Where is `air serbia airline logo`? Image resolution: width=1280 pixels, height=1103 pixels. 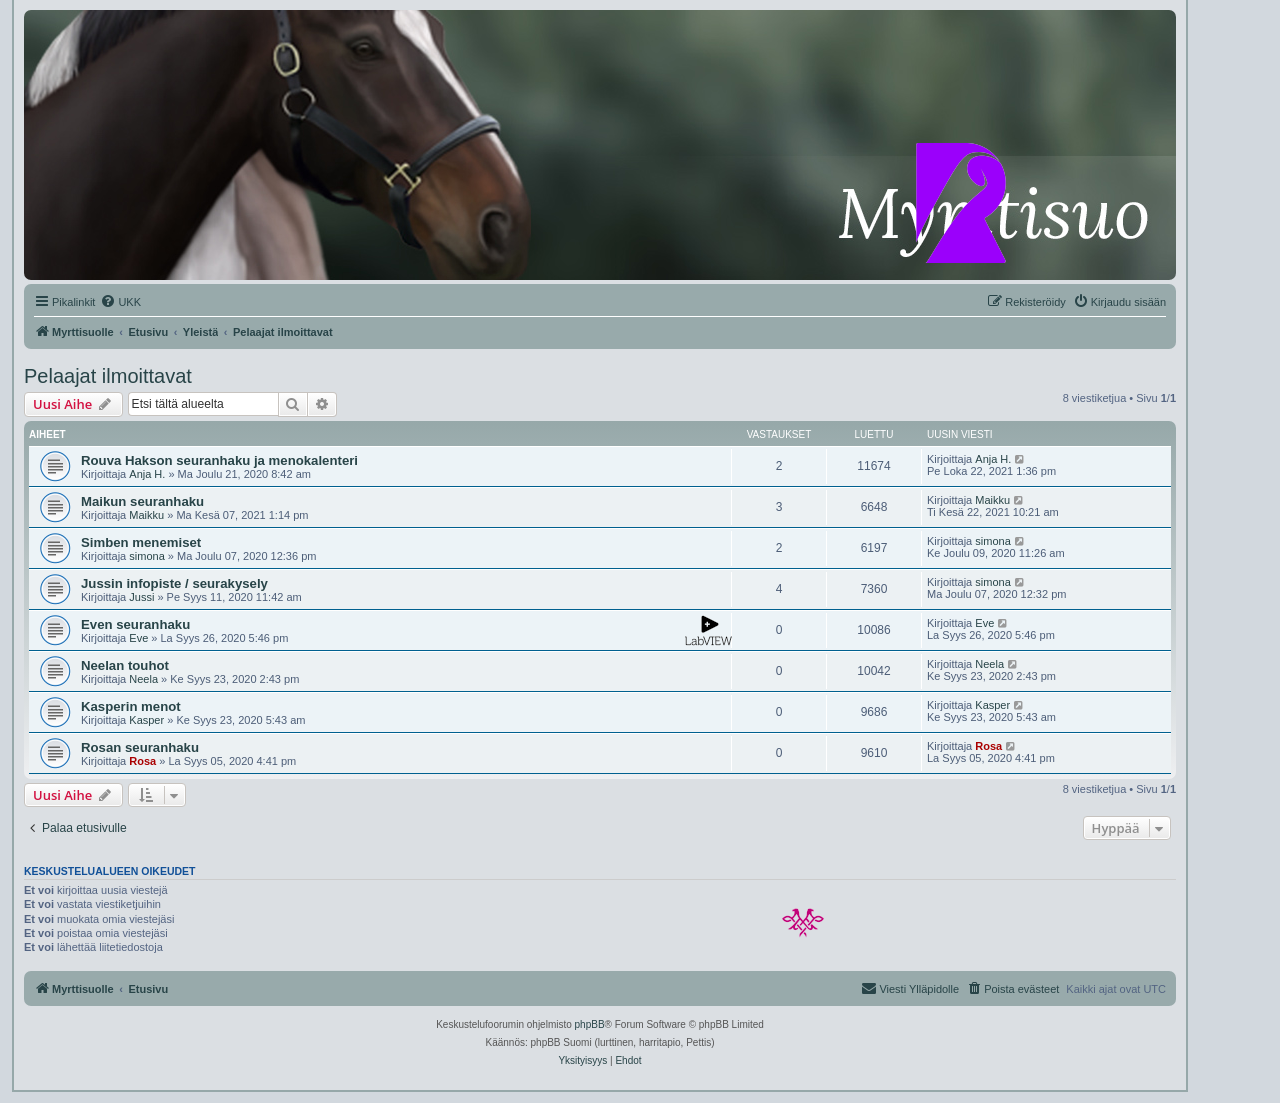 air serbia airline logo is located at coordinates (803, 923).